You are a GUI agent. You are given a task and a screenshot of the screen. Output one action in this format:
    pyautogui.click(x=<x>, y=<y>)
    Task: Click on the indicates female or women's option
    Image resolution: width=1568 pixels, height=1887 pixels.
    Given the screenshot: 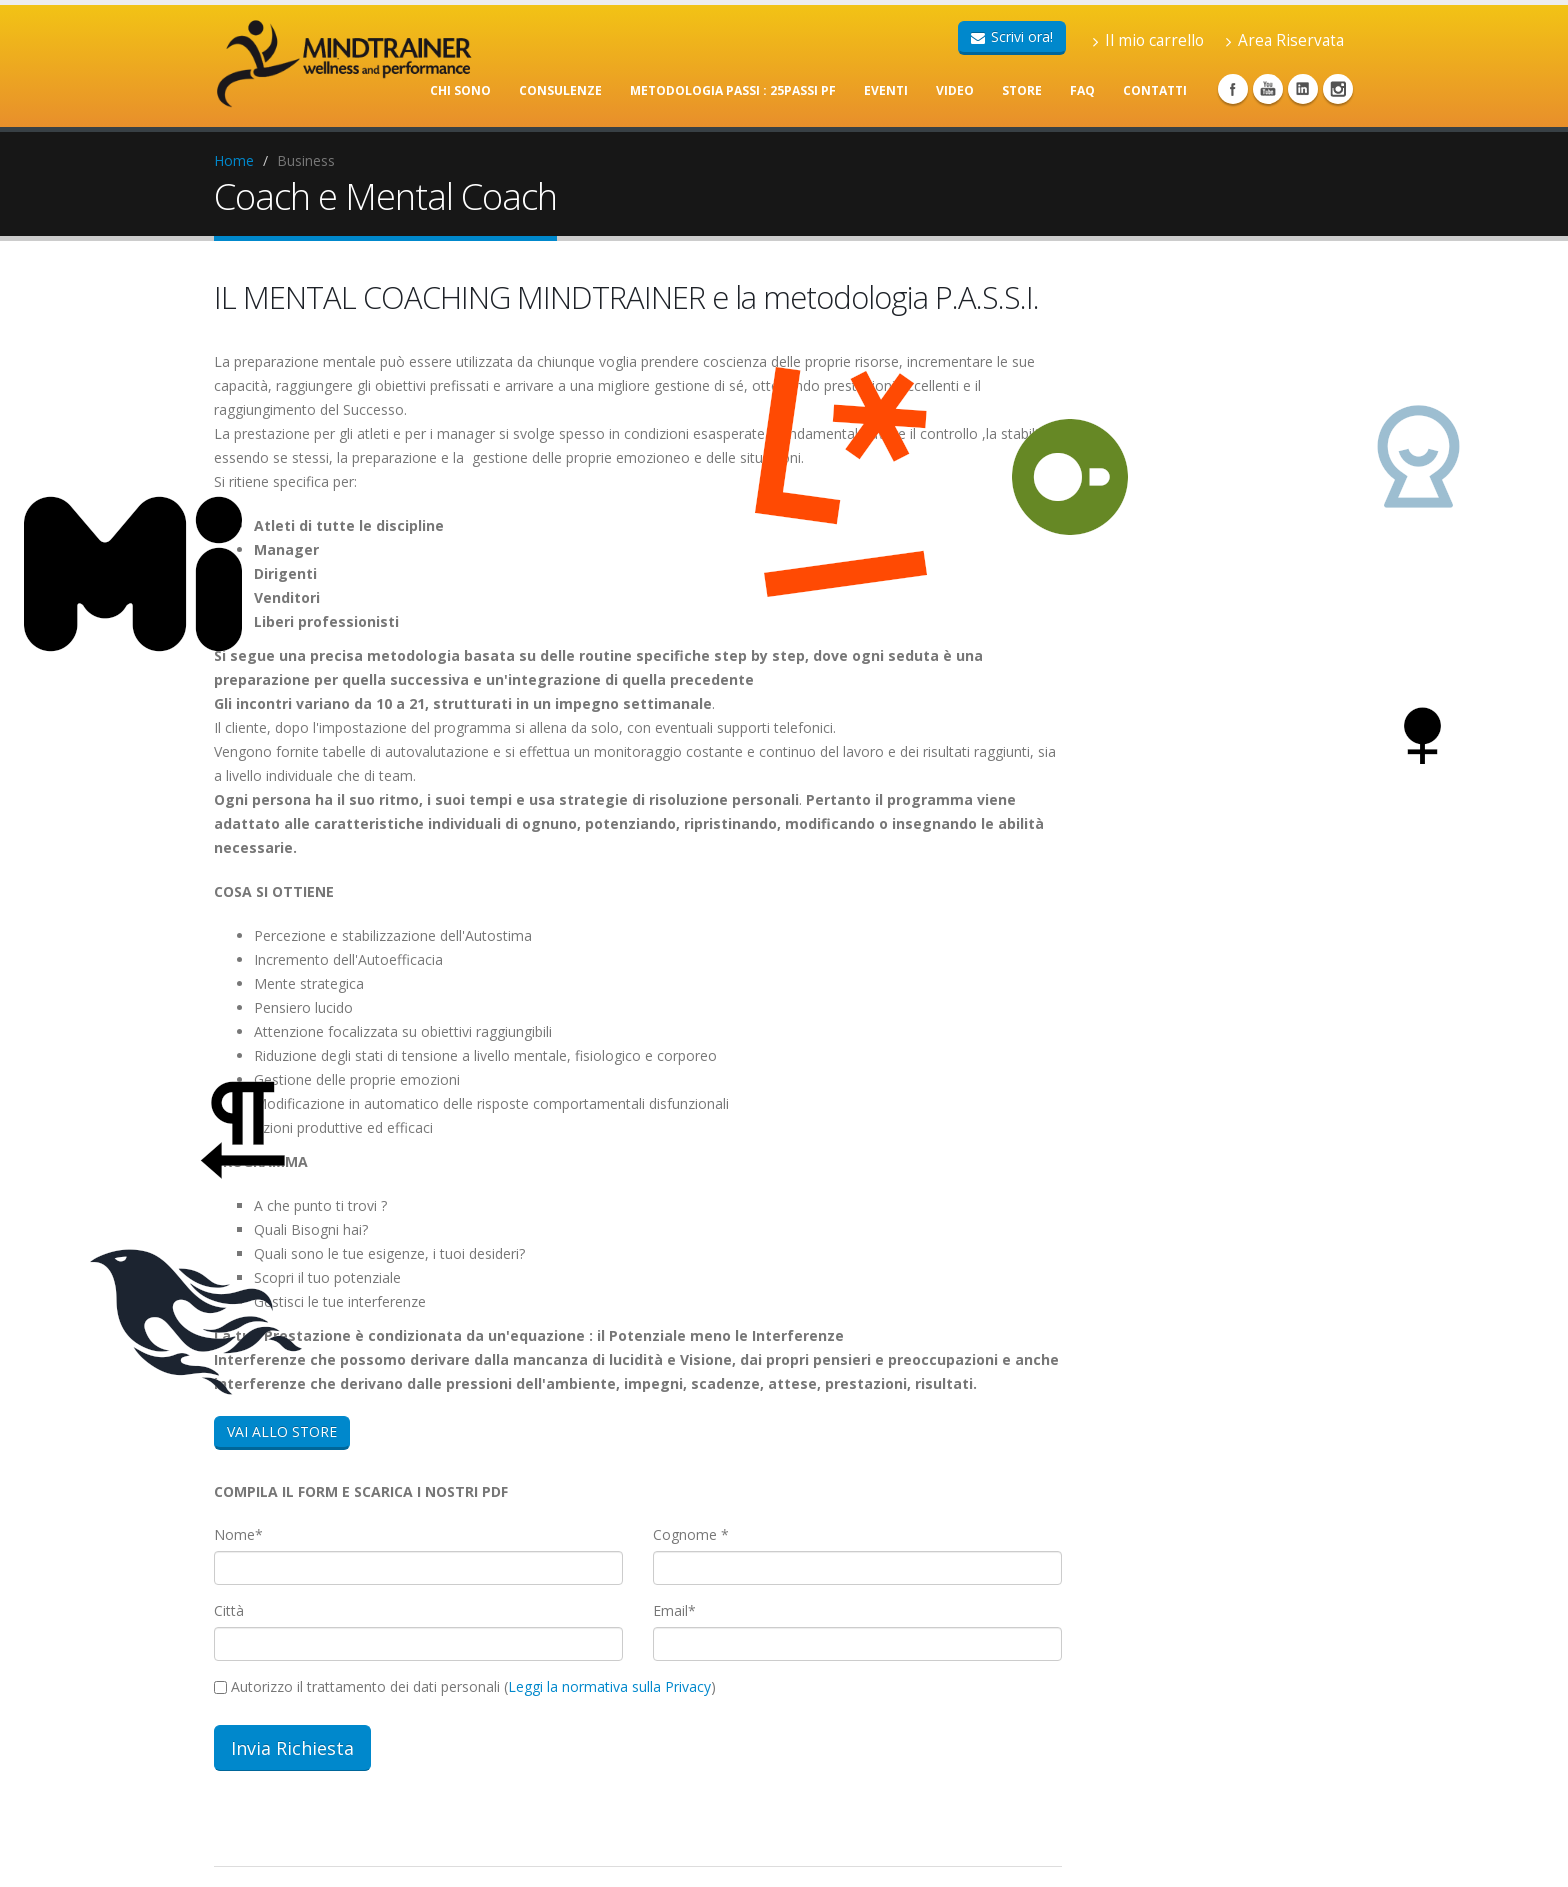 What is the action you would take?
    pyautogui.click(x=1422, y=734)
    